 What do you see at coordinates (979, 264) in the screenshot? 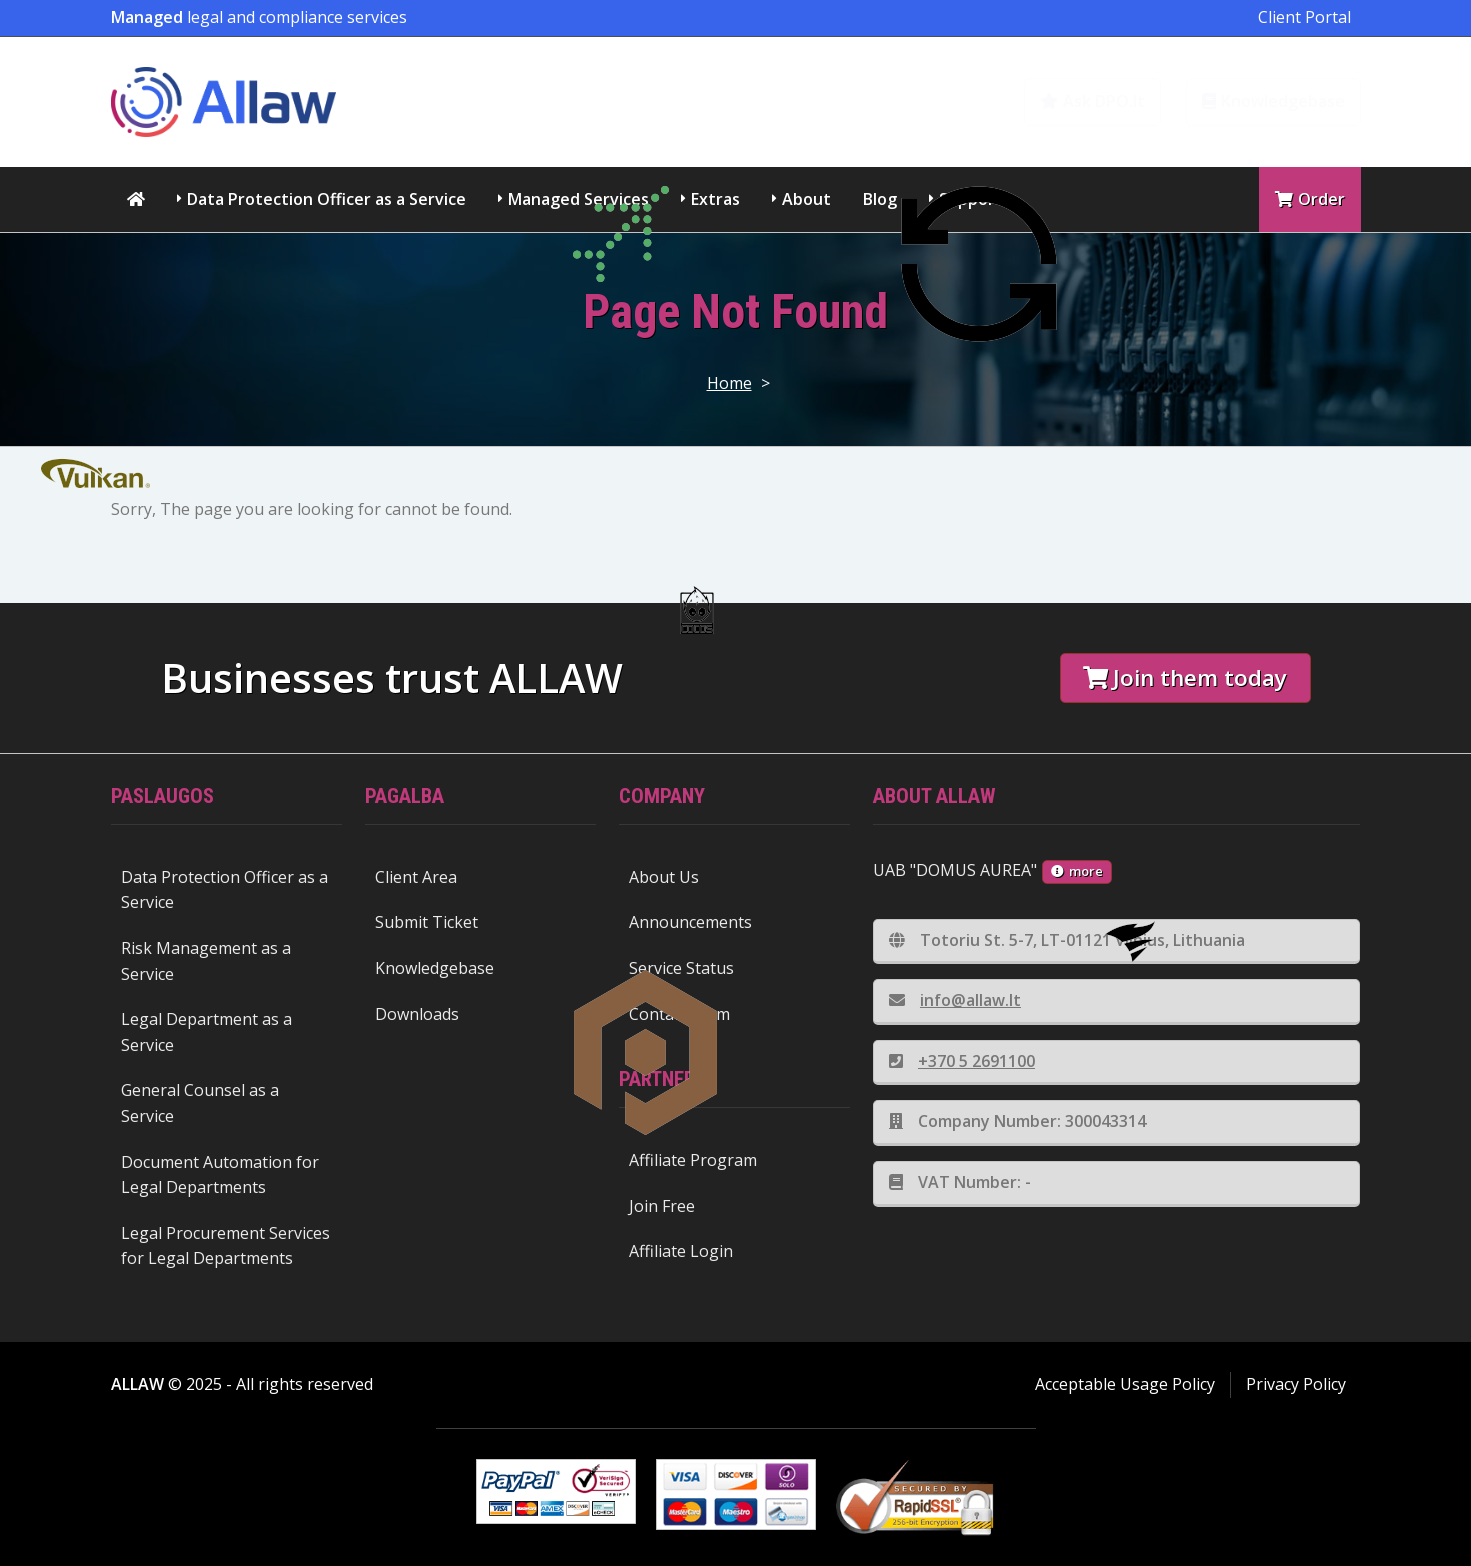
I see `undo or revert to previous state` at bounding box center [979, 264].